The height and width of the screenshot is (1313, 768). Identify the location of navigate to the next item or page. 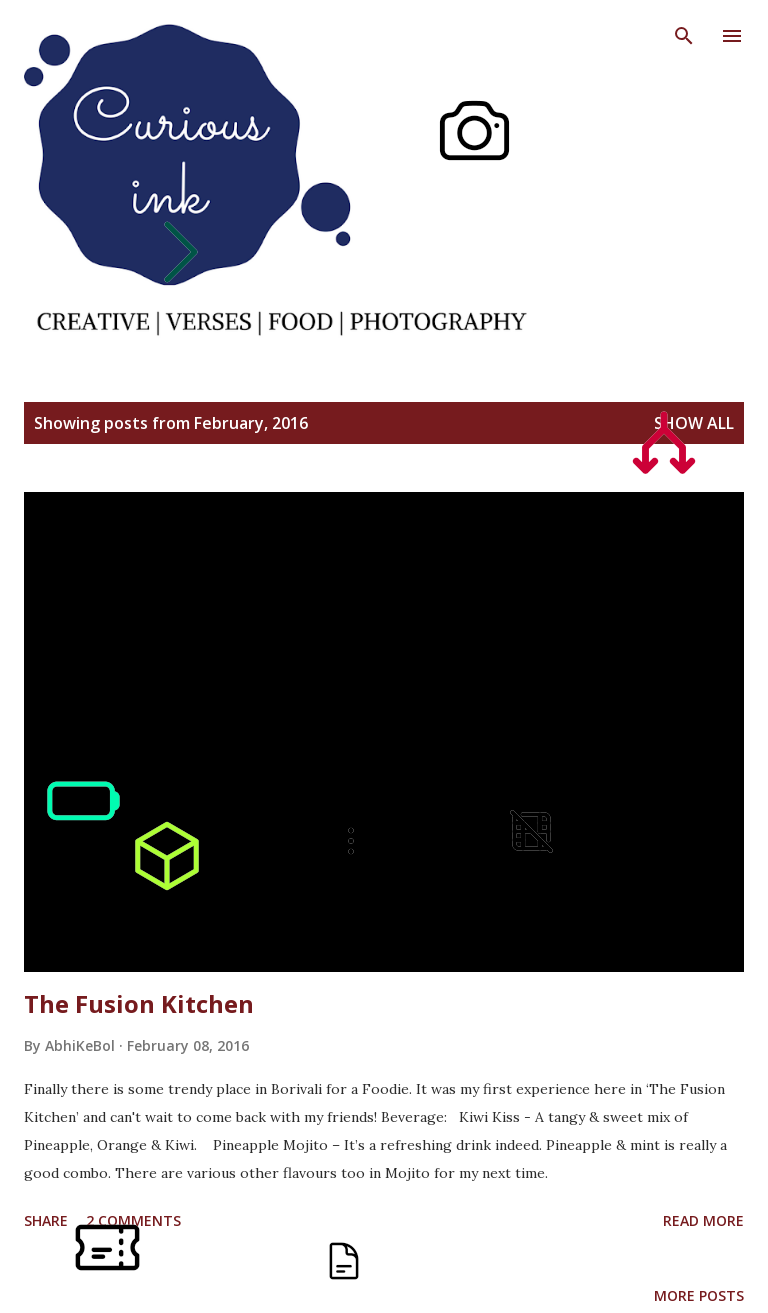
(181, 252).